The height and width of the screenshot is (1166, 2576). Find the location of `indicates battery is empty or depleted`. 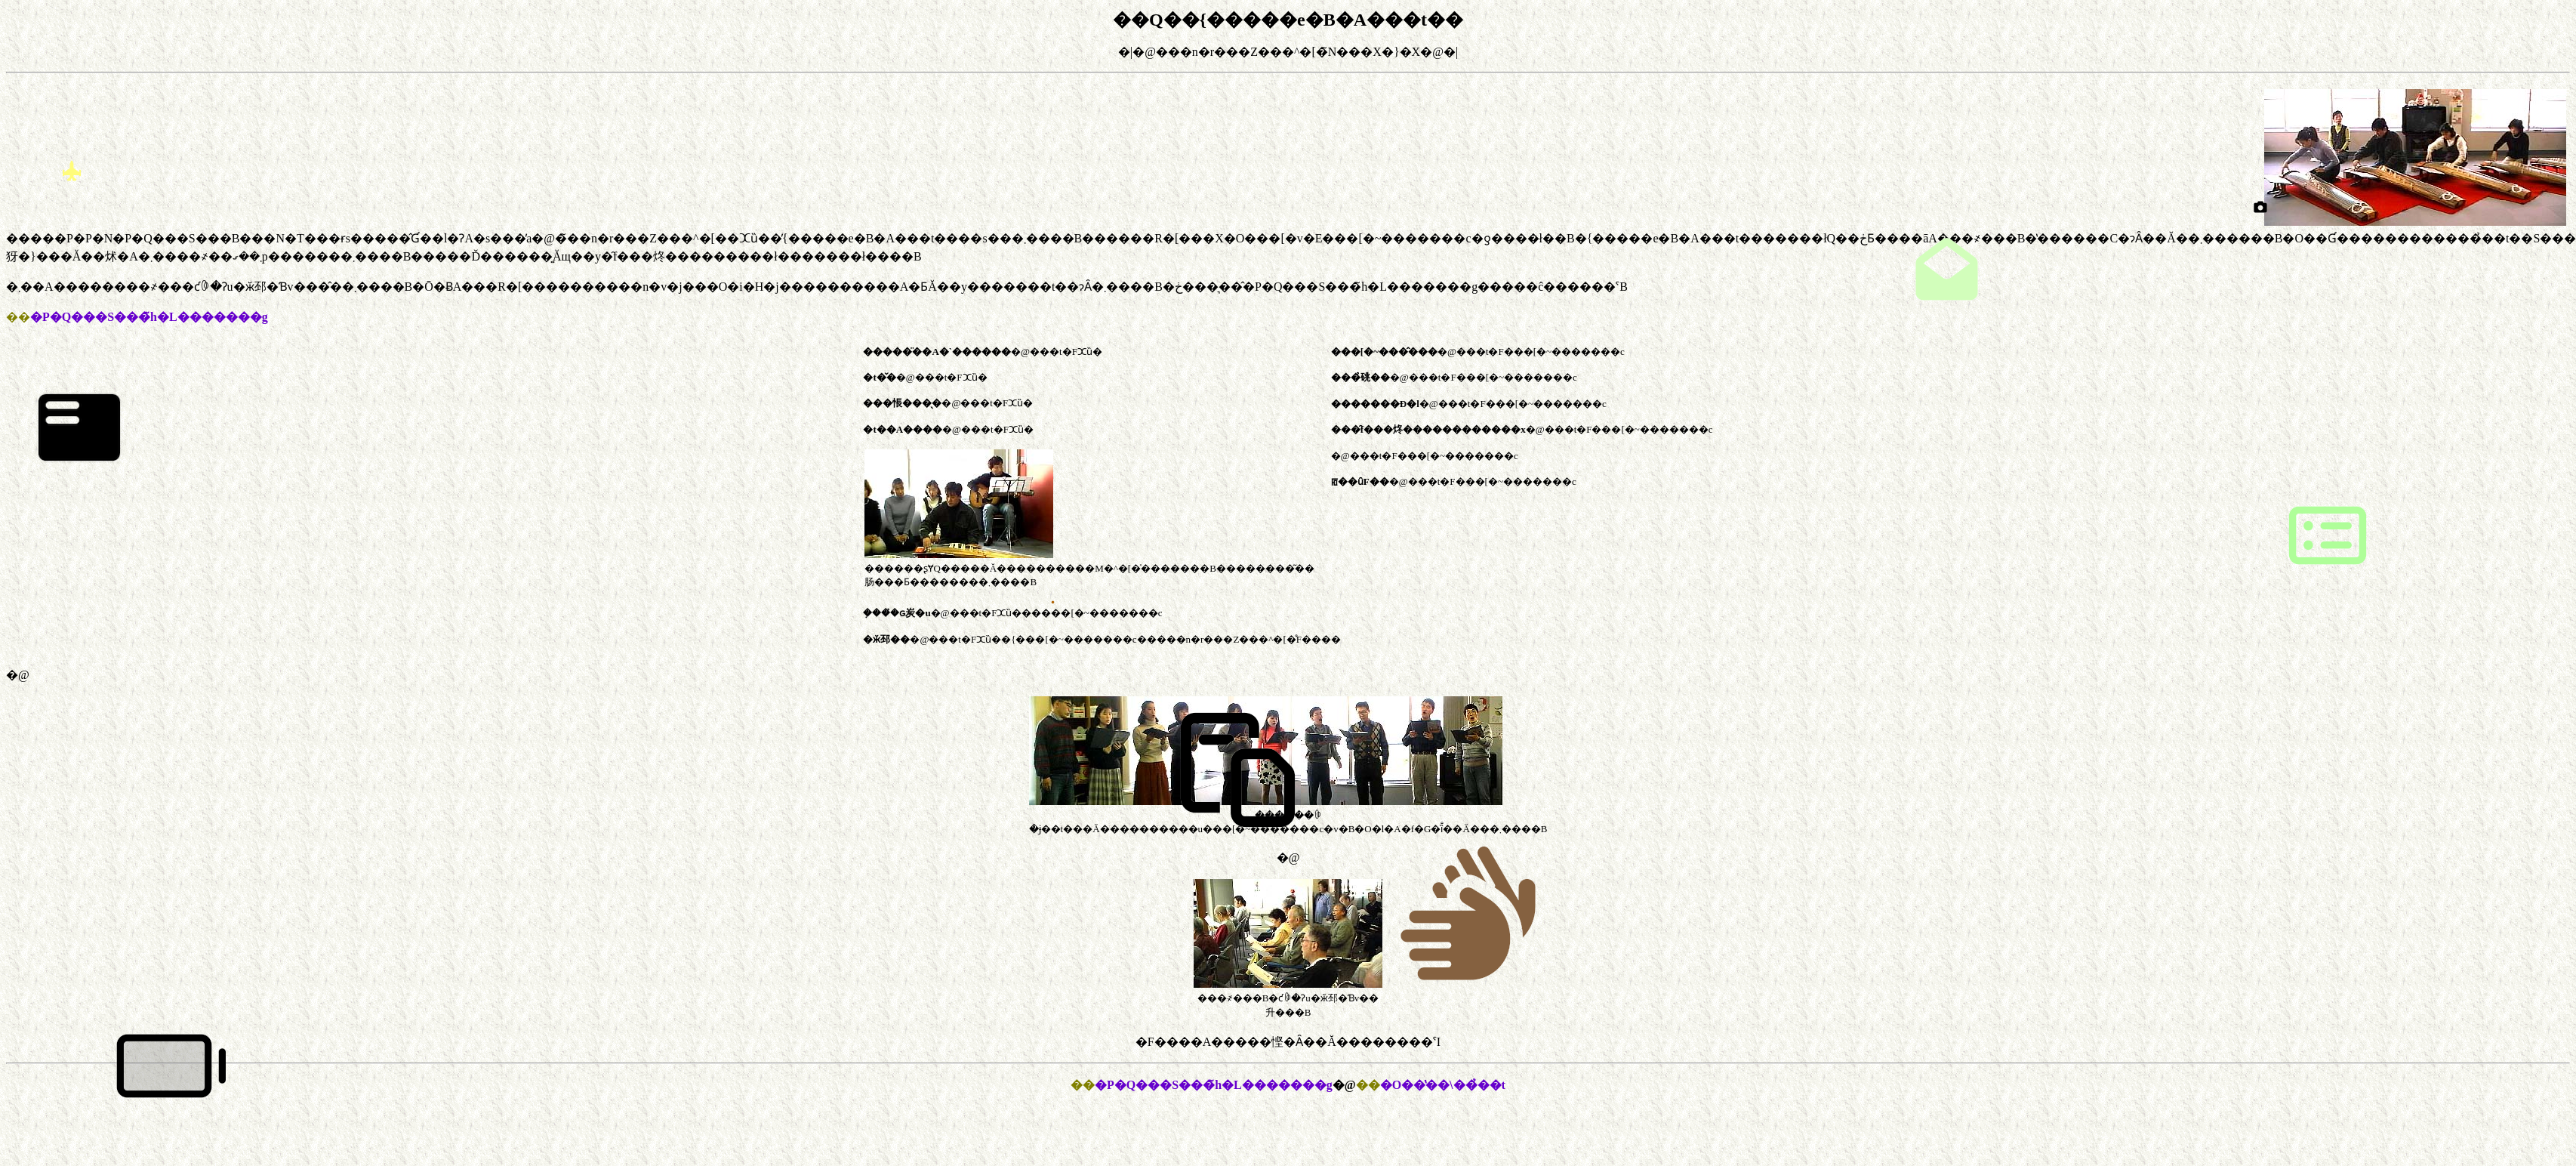

indicates battery is empty or depleted is located at coordinates (169, 1066).